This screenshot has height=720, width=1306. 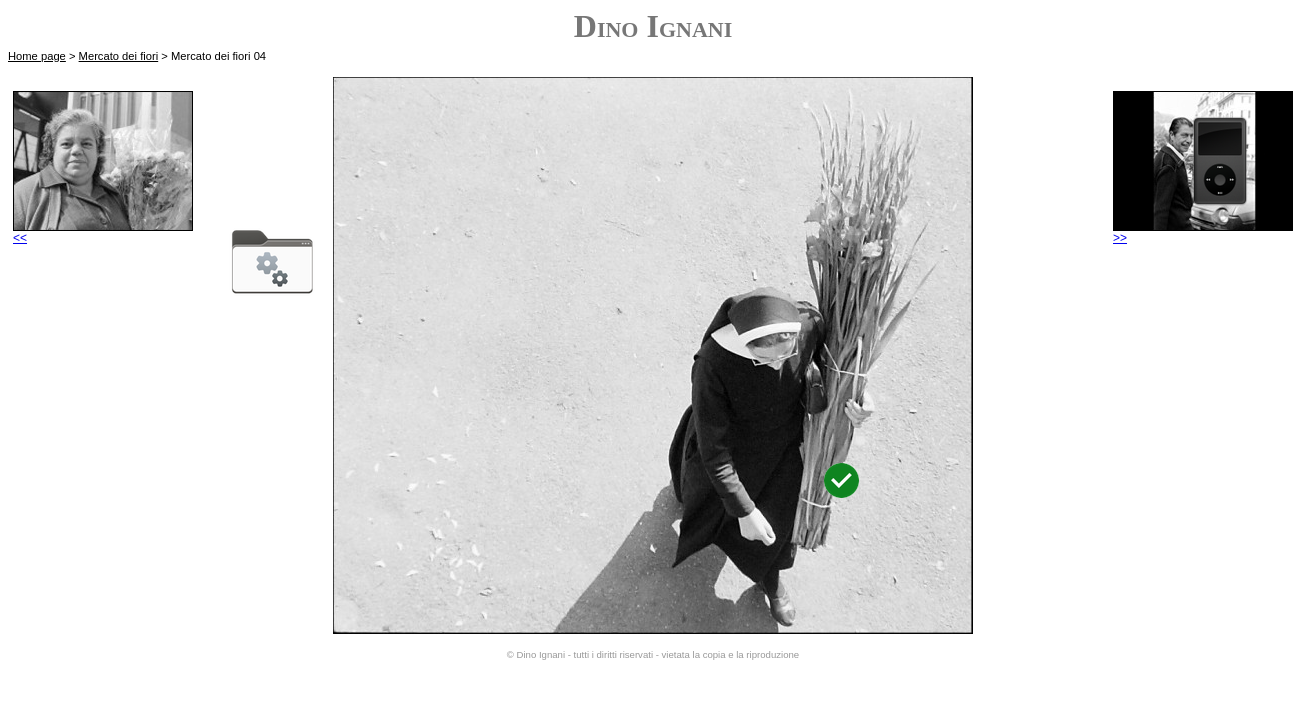 What do you see at coordinates (841, 480) in the screenshot?
I see `confirm or approve an action` at bounding box center [841, 480].